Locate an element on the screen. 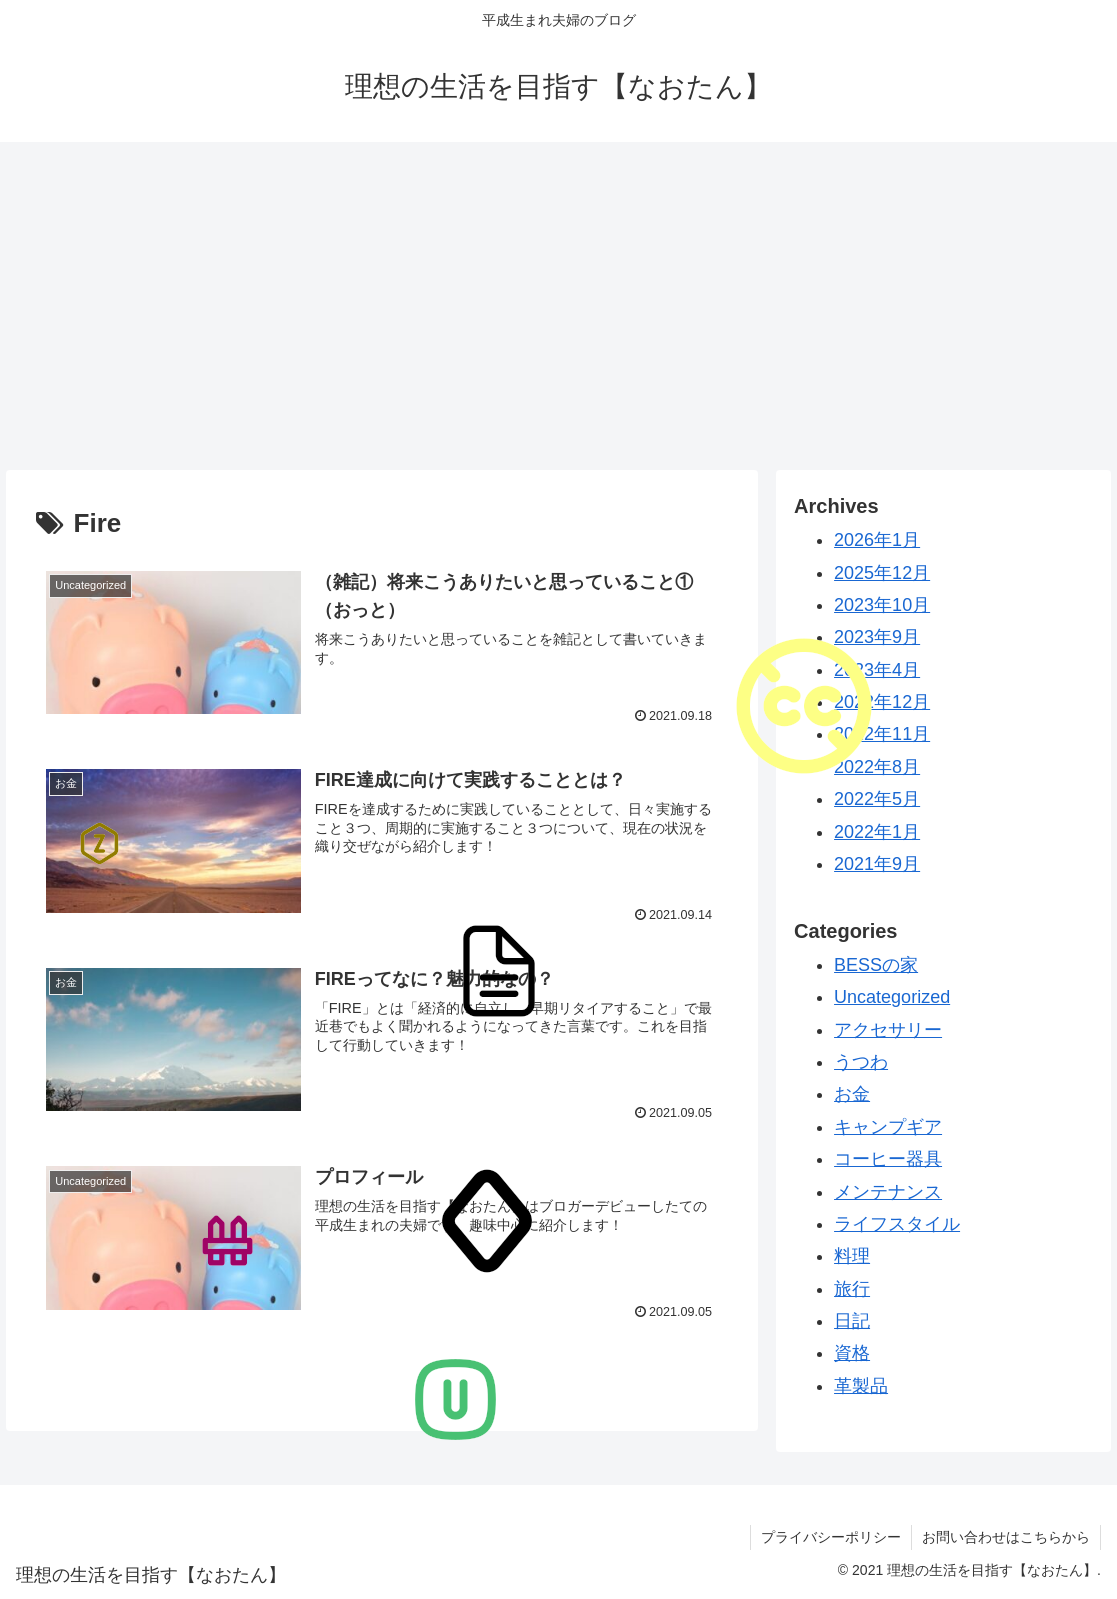 This screenshot has height=1599, width=1117. app or service logo starting with Z is located at coordinates (99, 843).